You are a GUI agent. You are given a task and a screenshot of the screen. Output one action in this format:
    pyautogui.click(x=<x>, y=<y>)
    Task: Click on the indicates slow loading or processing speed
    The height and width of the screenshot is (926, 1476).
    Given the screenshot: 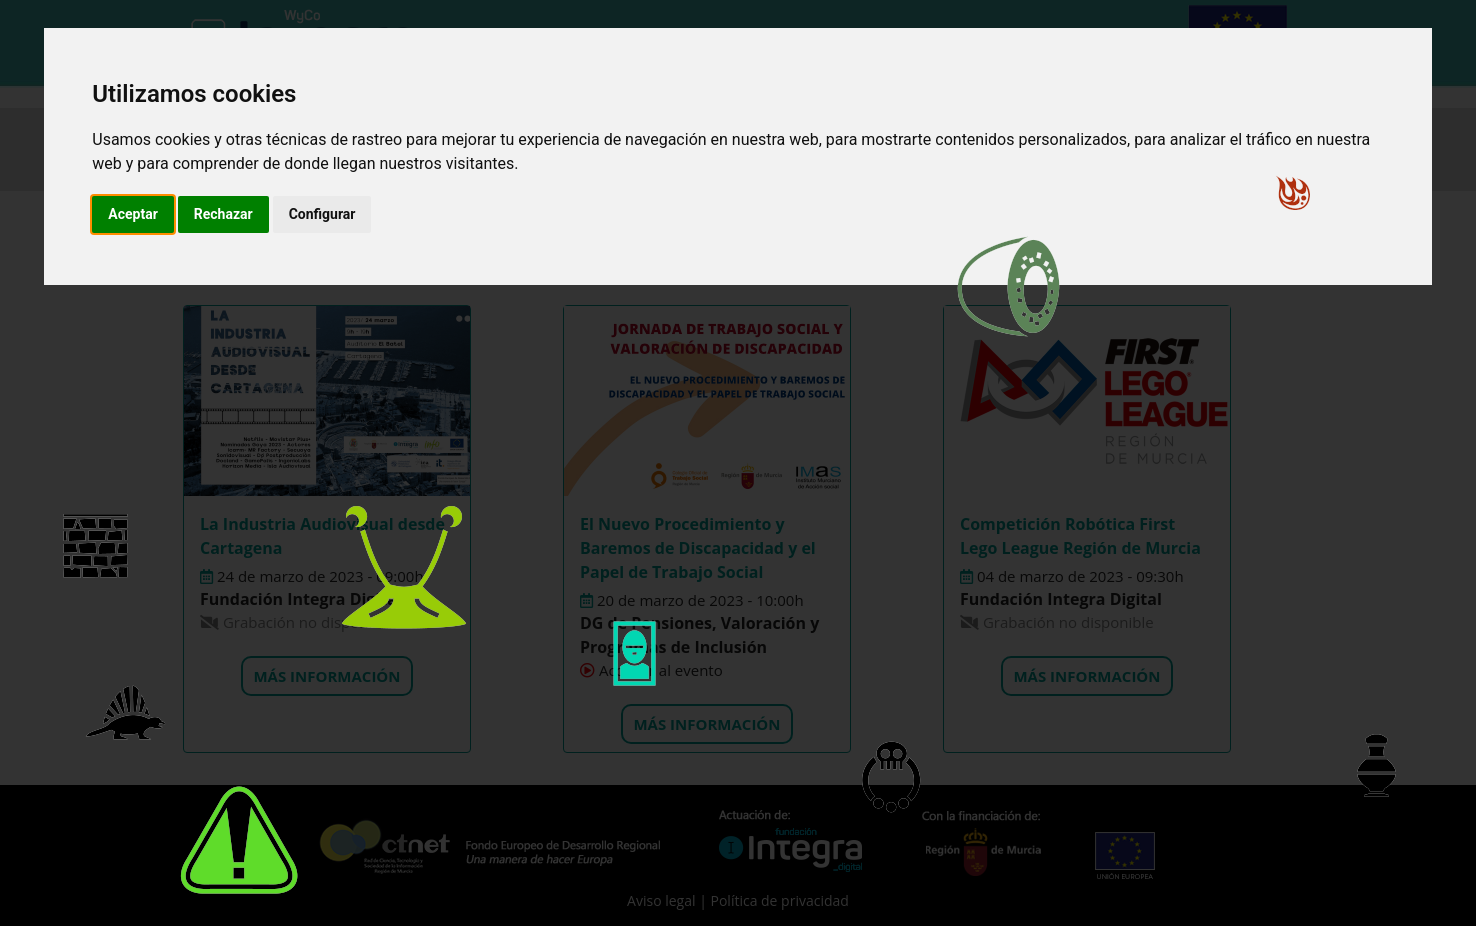 What is the action you would take?
    pyautogui.click(x=404, y=564)
    